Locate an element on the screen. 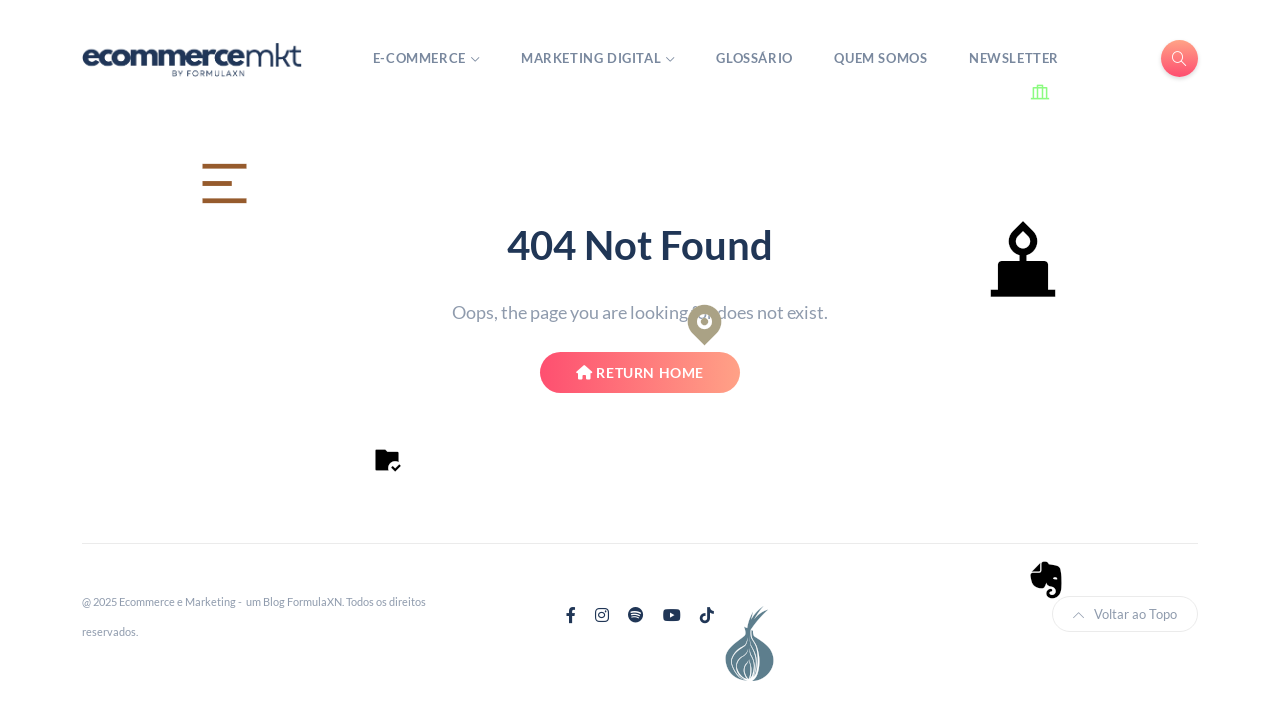 Image resolution: width=1280 pixels, height=720 pixels. view location on map is located at coordinates (704, 323).